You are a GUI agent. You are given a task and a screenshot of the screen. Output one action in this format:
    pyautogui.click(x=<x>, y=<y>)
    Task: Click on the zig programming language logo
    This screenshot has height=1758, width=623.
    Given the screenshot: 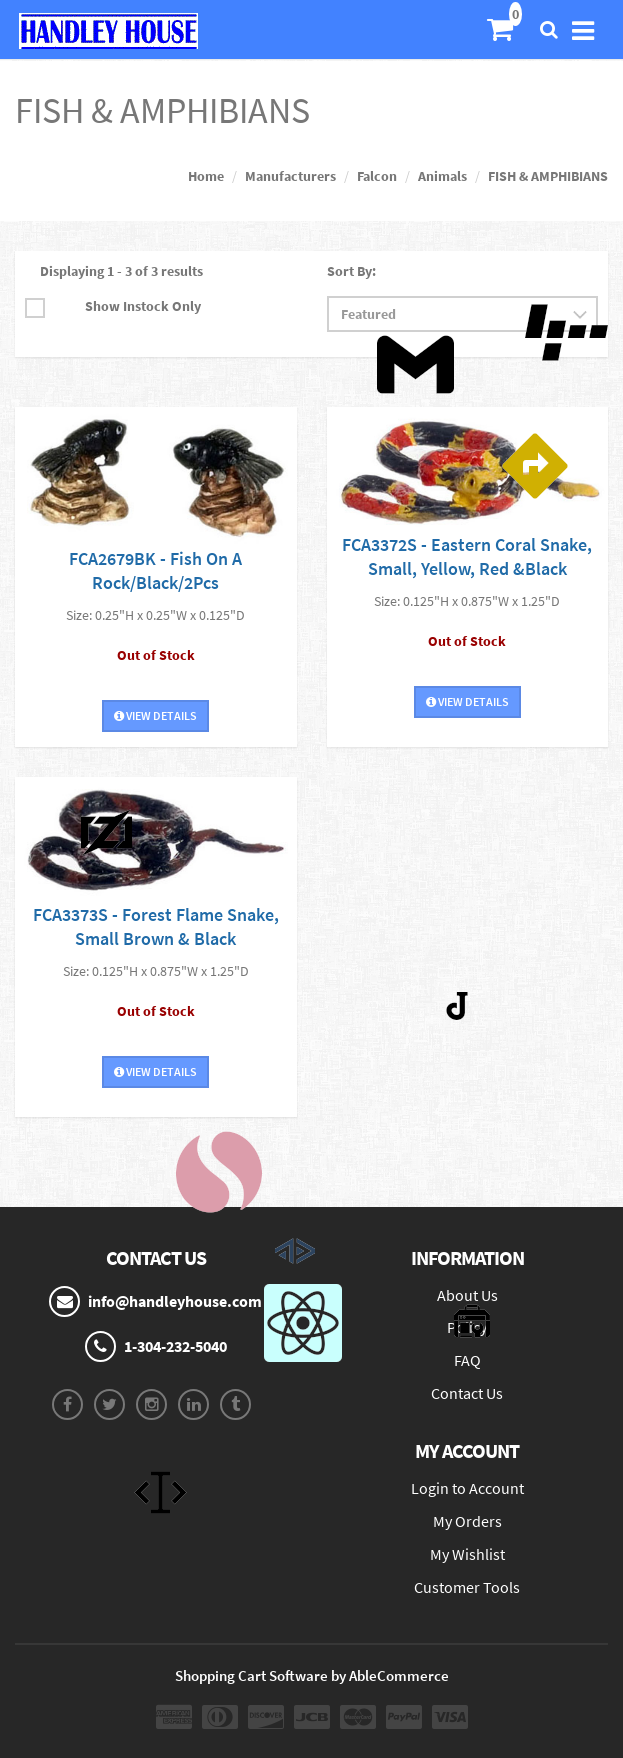 What is the action you would take?
    pyautogui.click(x=106, y=832)
    